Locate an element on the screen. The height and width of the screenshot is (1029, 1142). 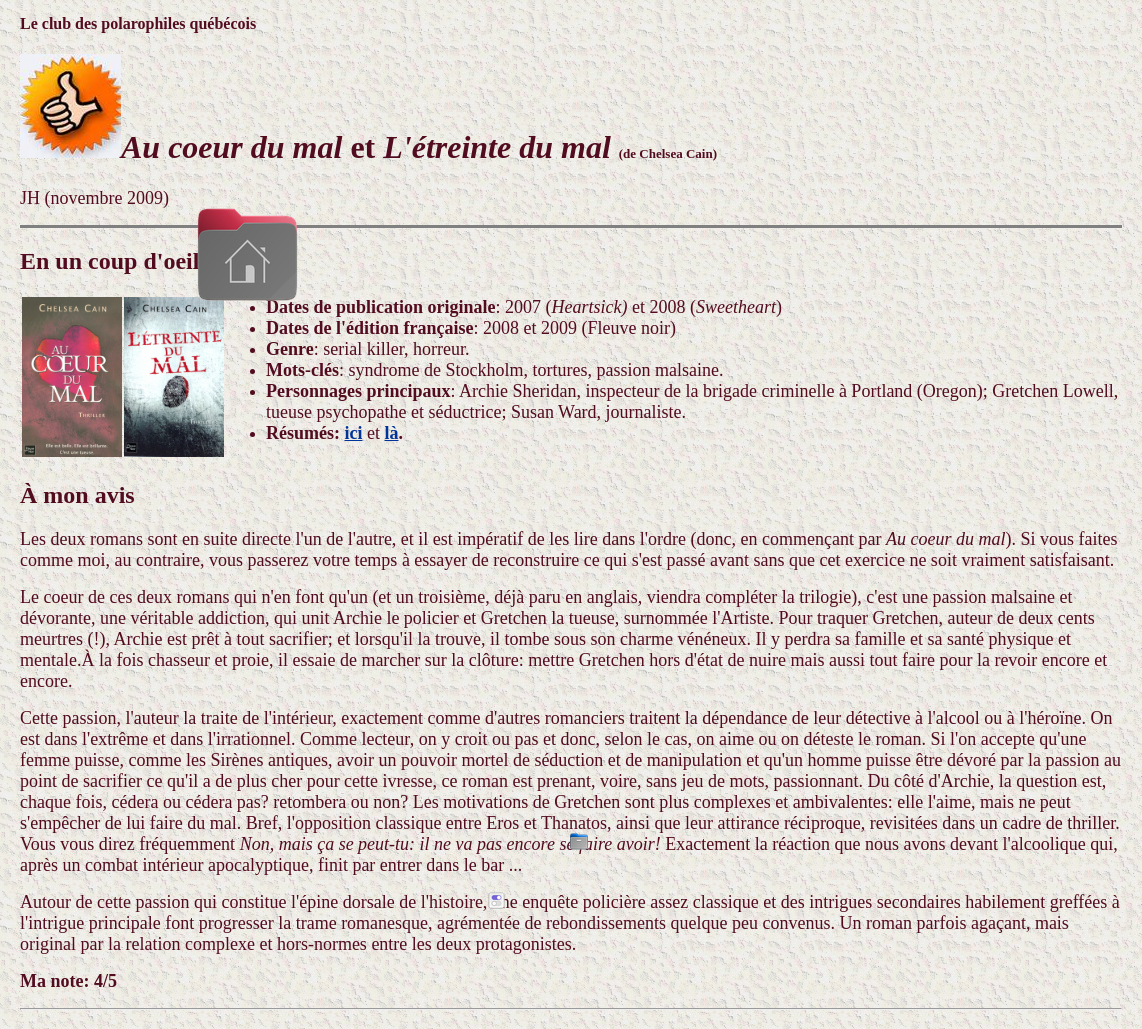
open desktop preferences or settings is located at coordinates (496, 900).